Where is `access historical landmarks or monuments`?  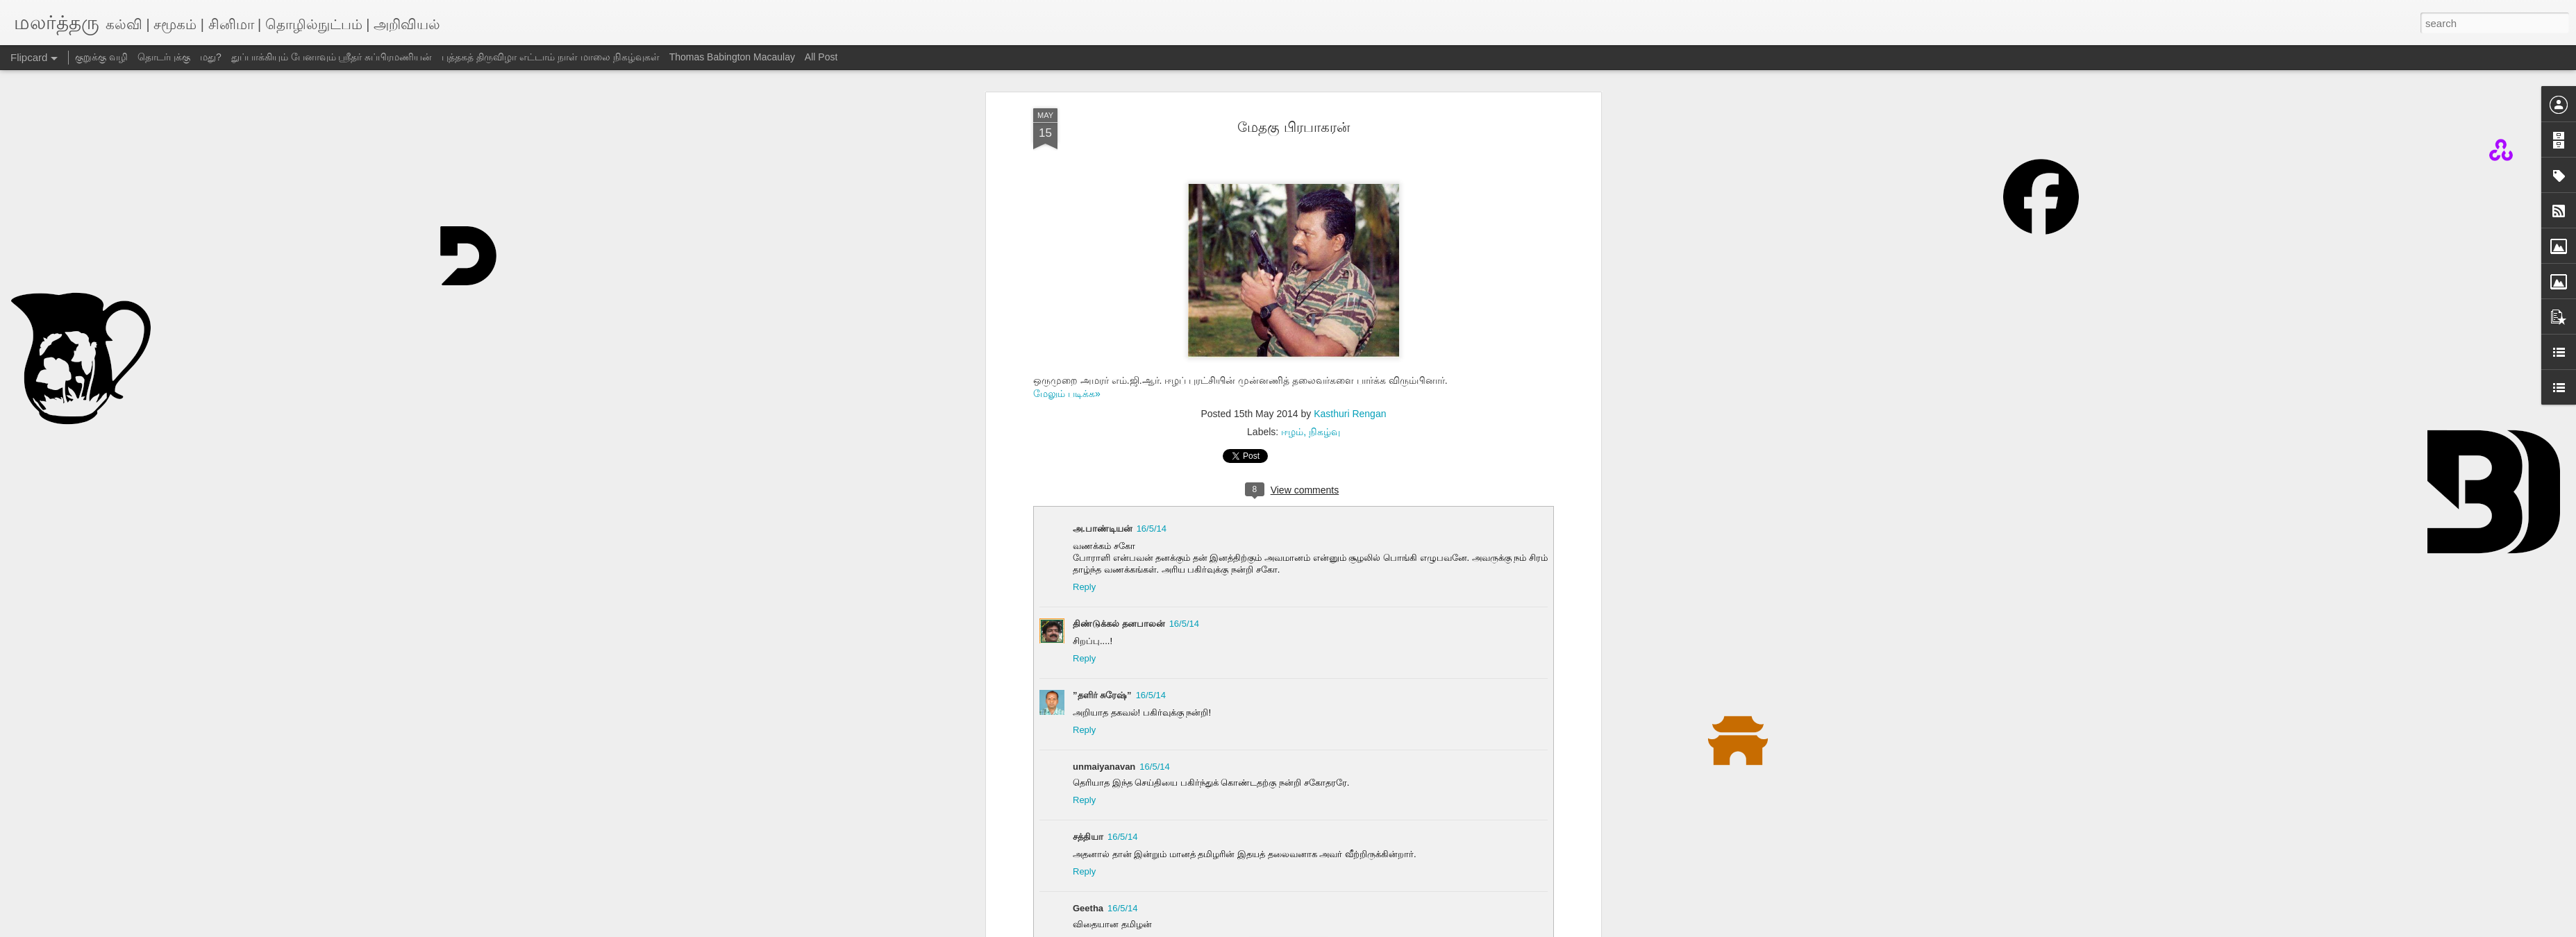 access historical landmarks or monuments is located at coordinates (1738, 741).